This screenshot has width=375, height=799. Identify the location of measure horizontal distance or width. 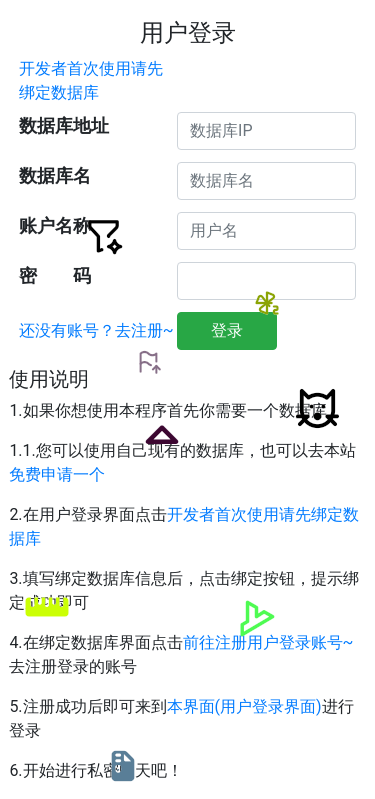
(47, 607).